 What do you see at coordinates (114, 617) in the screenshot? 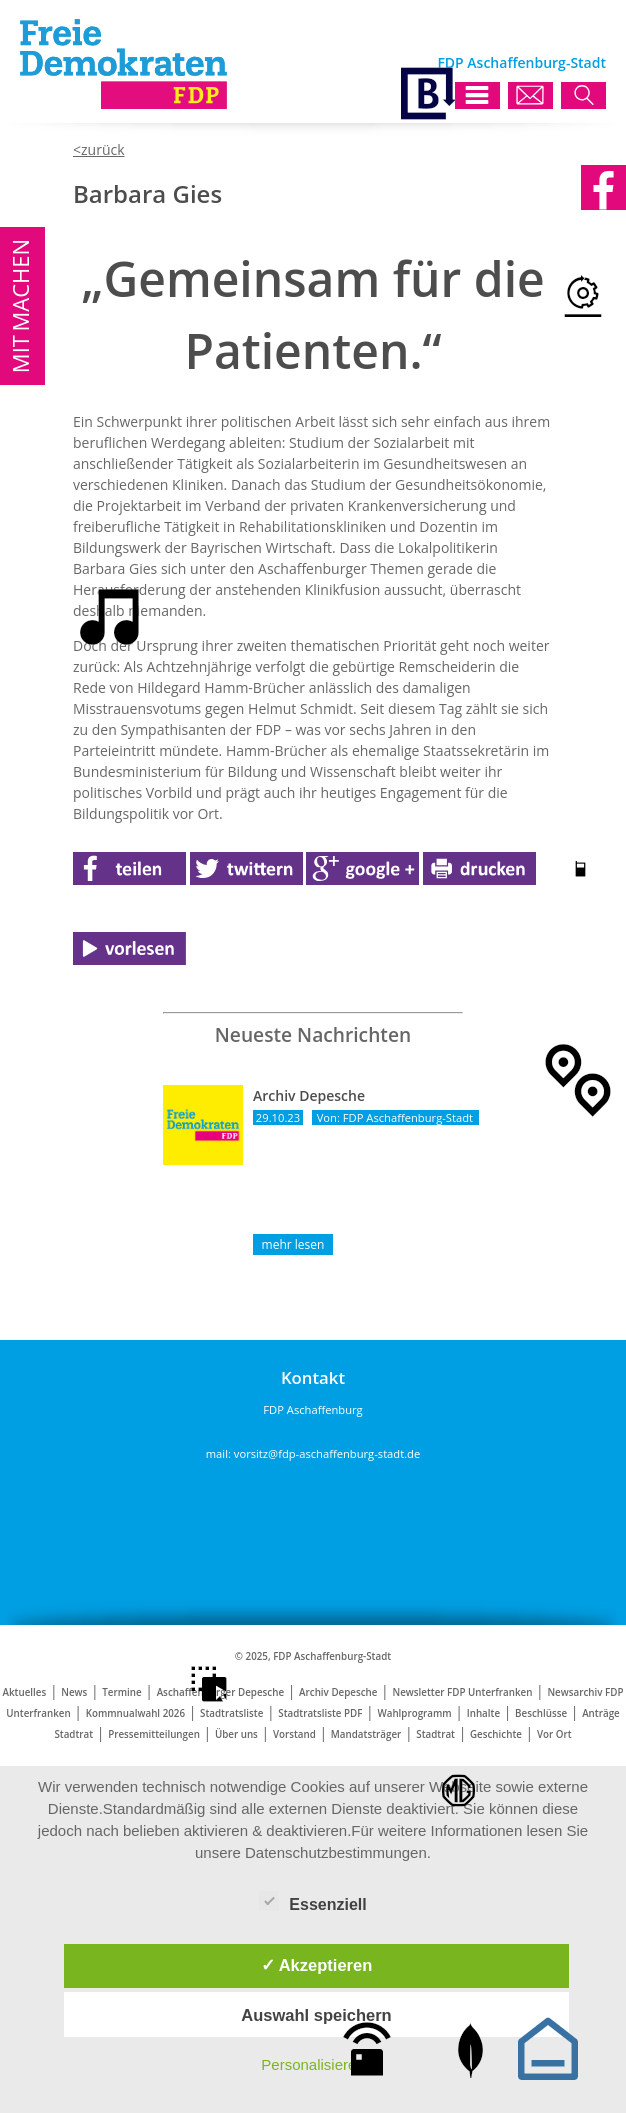
I see `open music player or library` at bounding box center [114, 617].